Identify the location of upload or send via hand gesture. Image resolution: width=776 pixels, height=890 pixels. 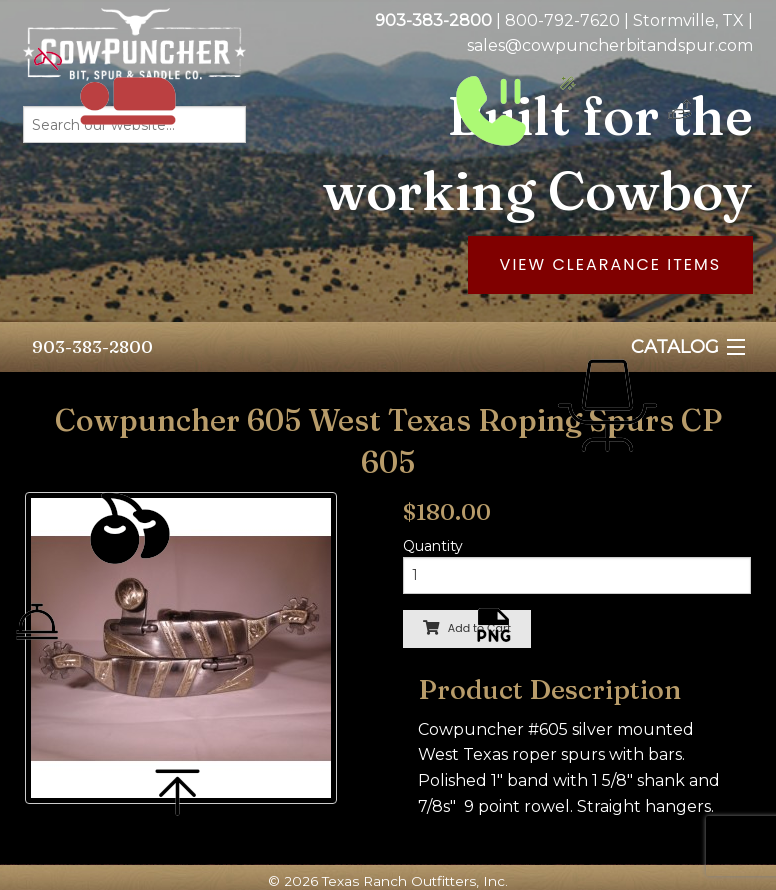
(680, 110).